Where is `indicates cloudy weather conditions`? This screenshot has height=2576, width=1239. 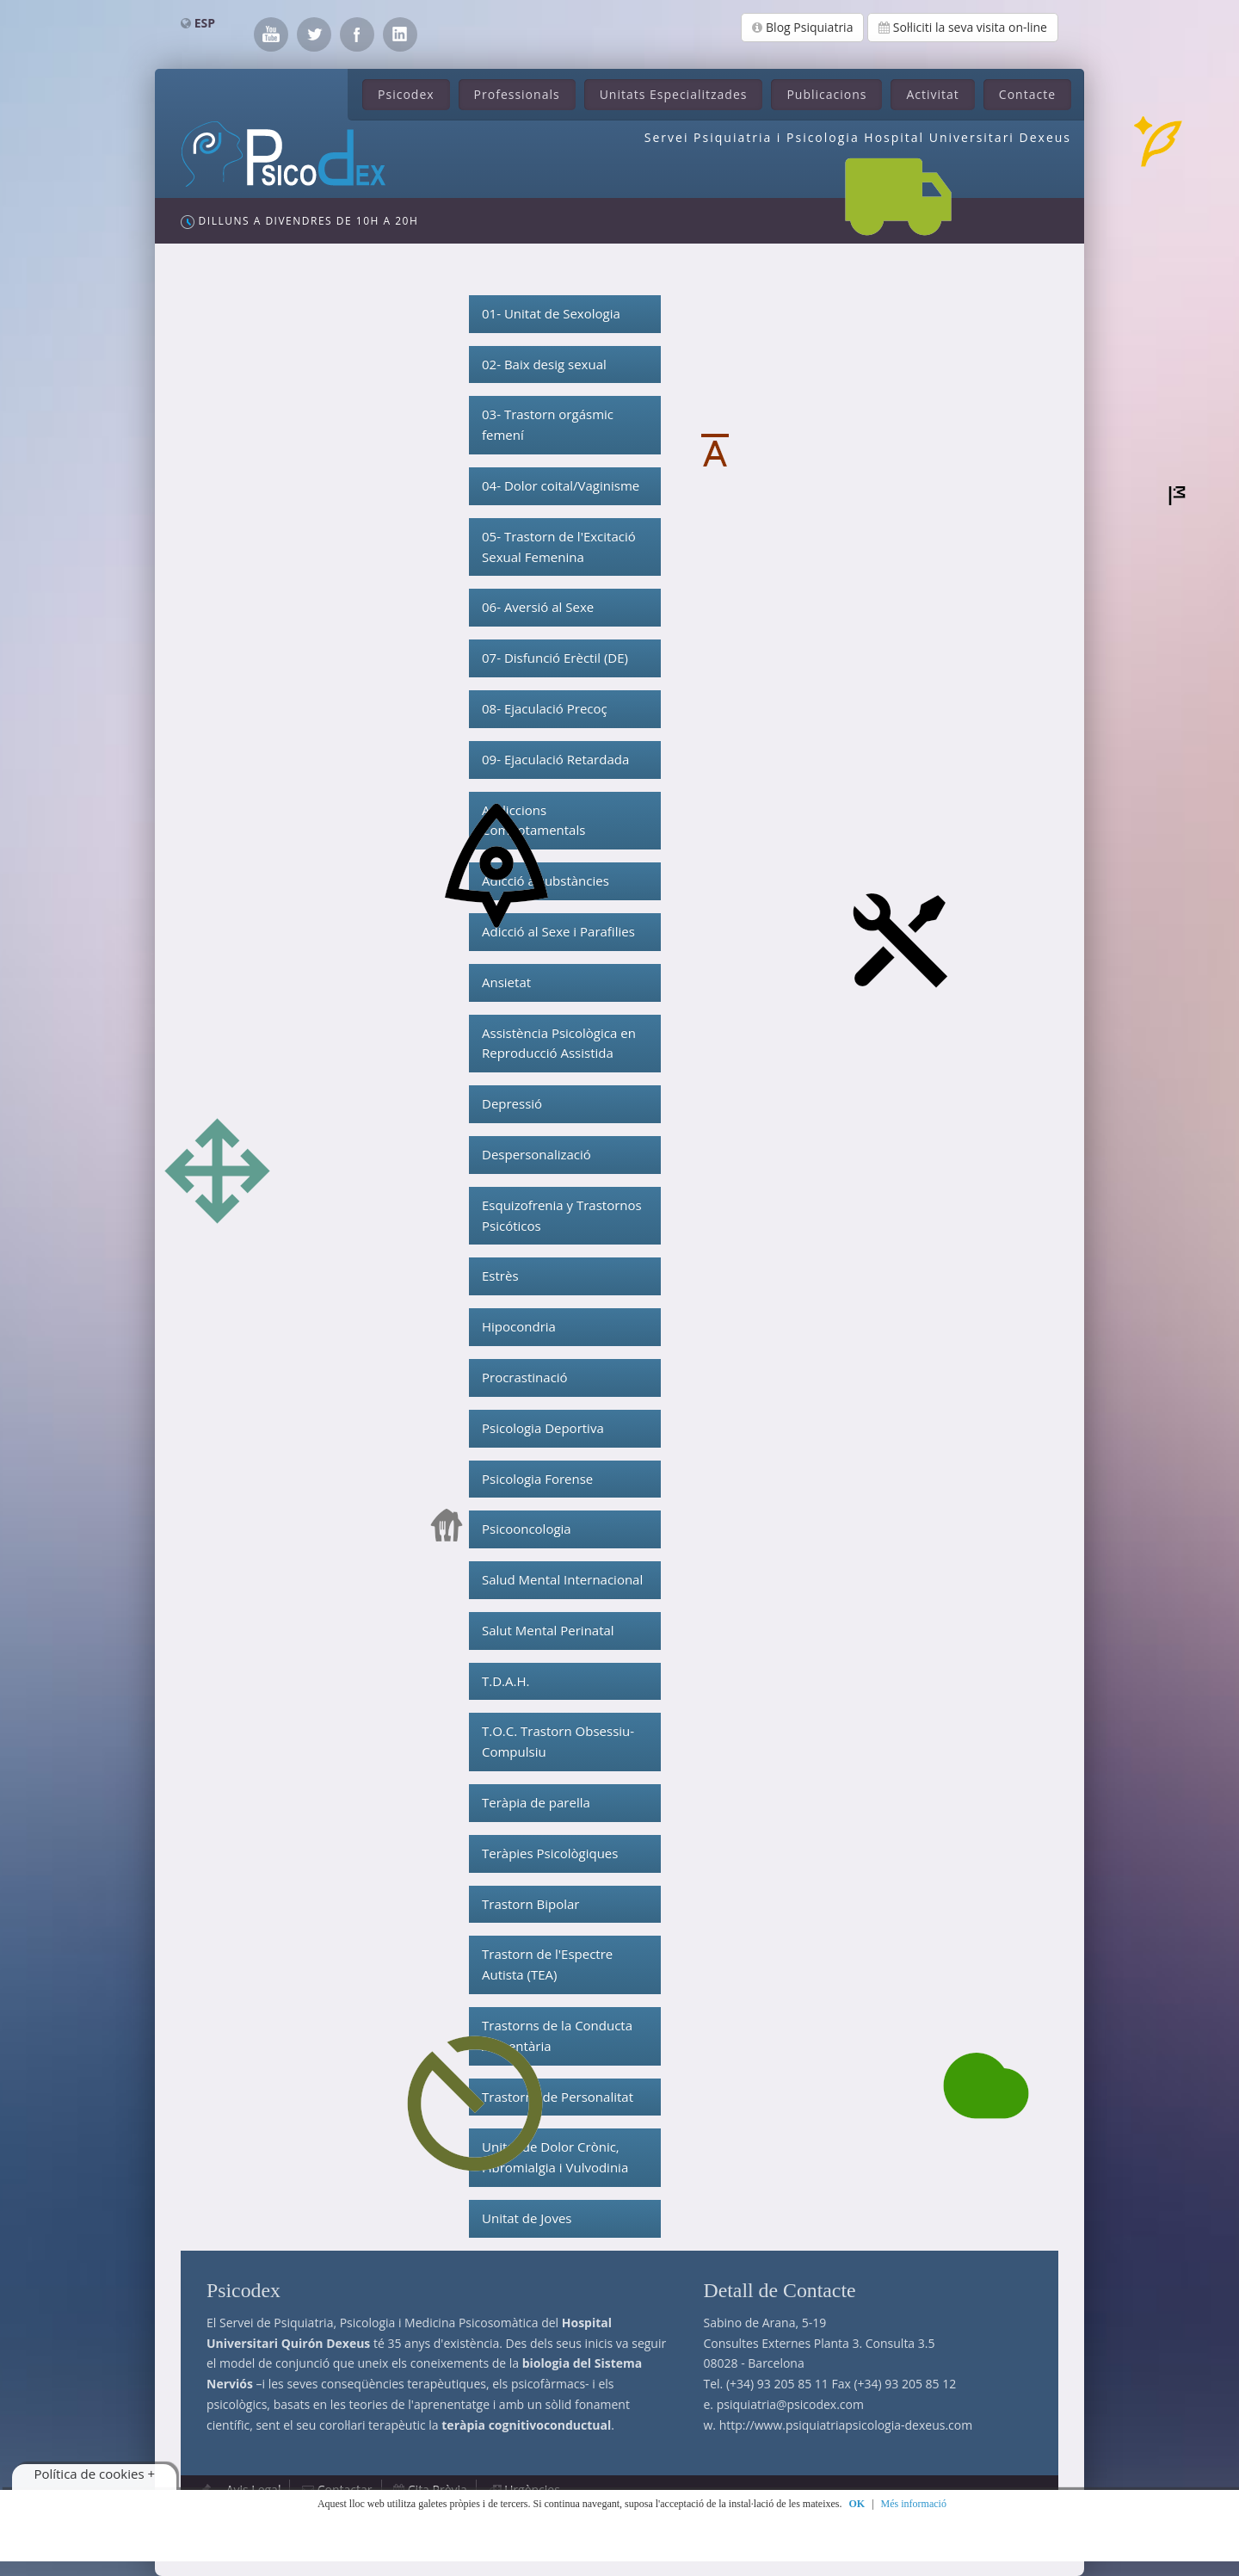
indicates cloudy weather conditions is located at coordinates (986, 2084).